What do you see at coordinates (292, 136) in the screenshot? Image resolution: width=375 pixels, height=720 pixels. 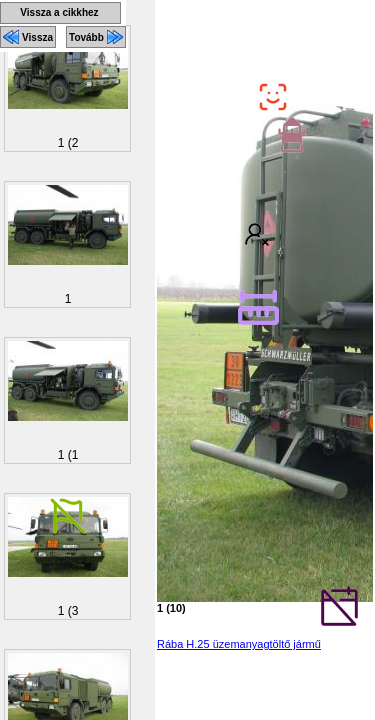 I see `access website accessibility or guidance features` at bounding box center [292, 136].